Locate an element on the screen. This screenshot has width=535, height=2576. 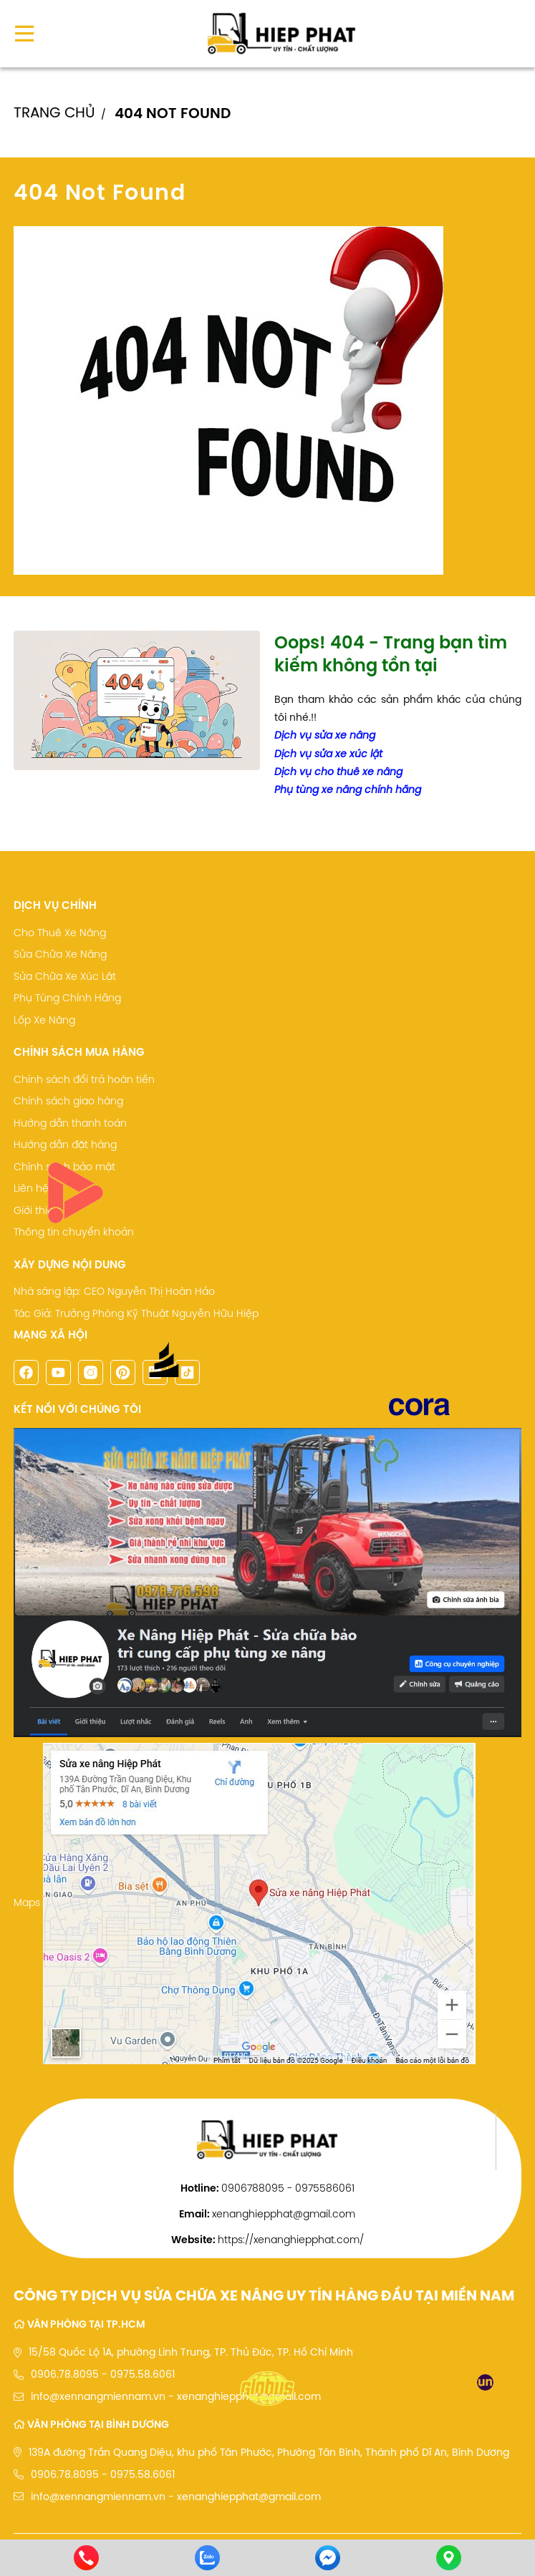
Google Display & Video 360 app or service is located at coordinates (75, 1192).